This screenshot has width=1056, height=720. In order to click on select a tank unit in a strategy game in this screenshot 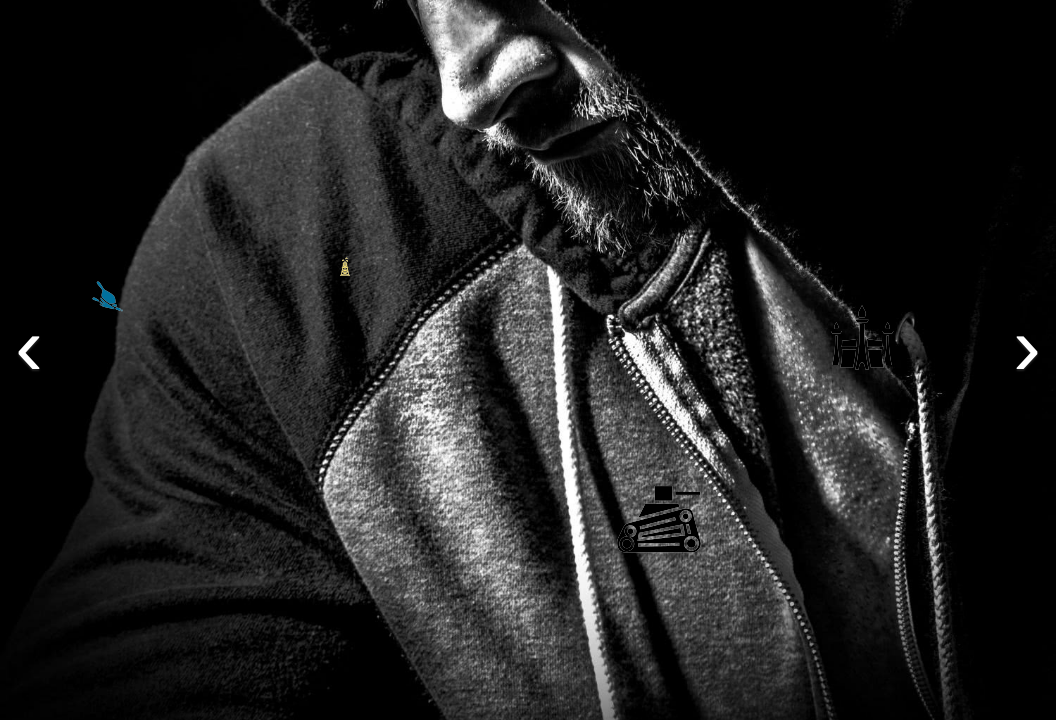, I will do `click(659, 514)`.